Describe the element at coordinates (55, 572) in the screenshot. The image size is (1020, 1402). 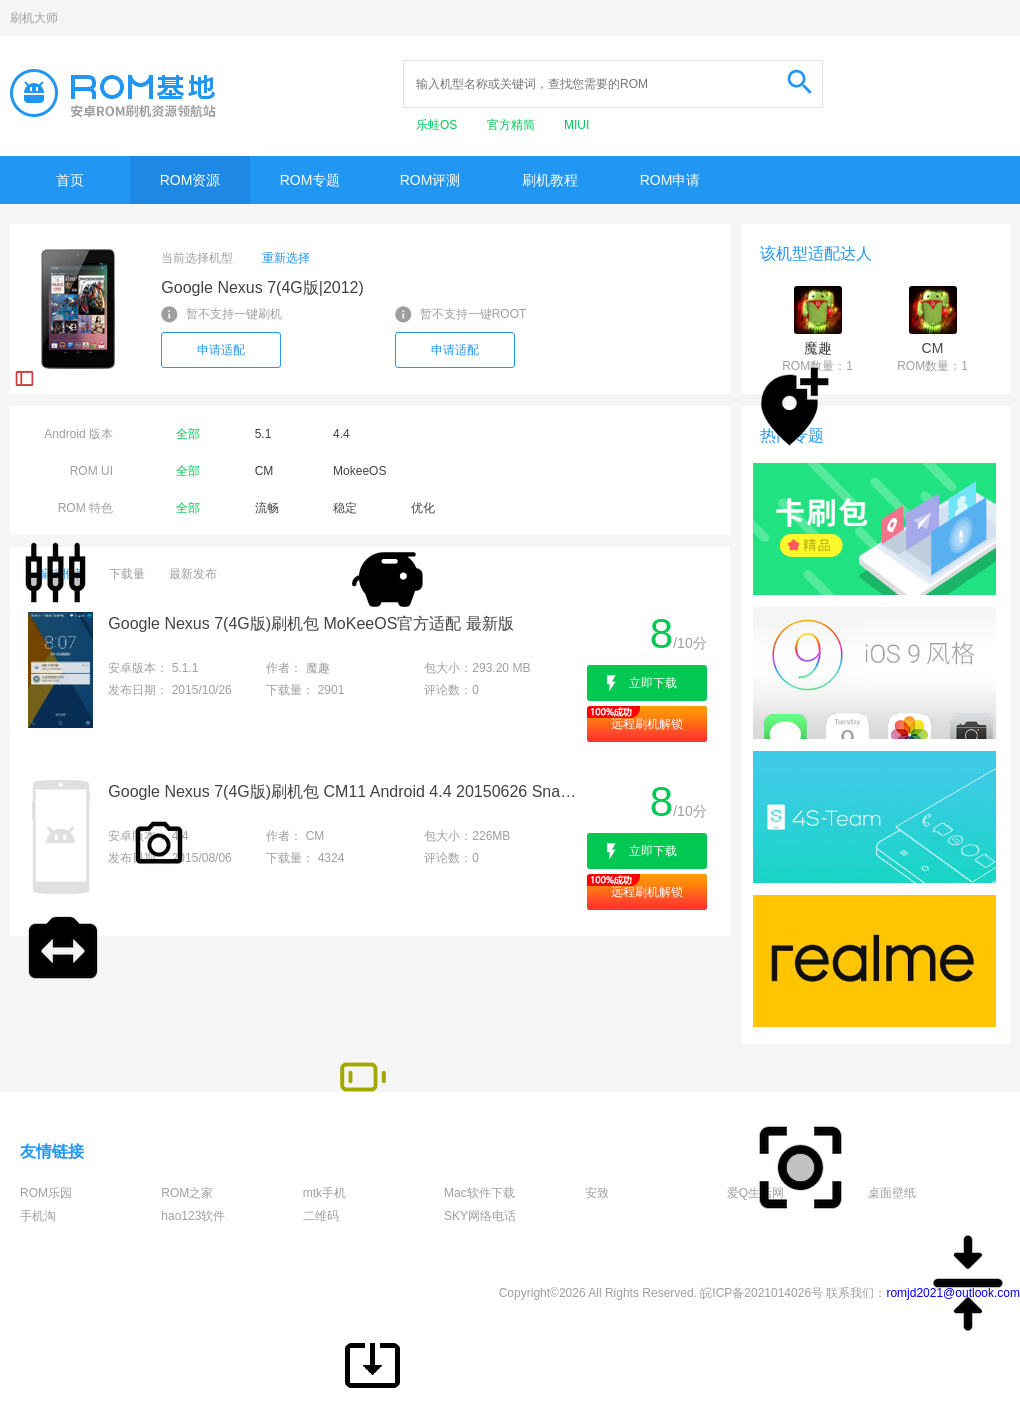
I see `configure audio or video input connections` at that location.